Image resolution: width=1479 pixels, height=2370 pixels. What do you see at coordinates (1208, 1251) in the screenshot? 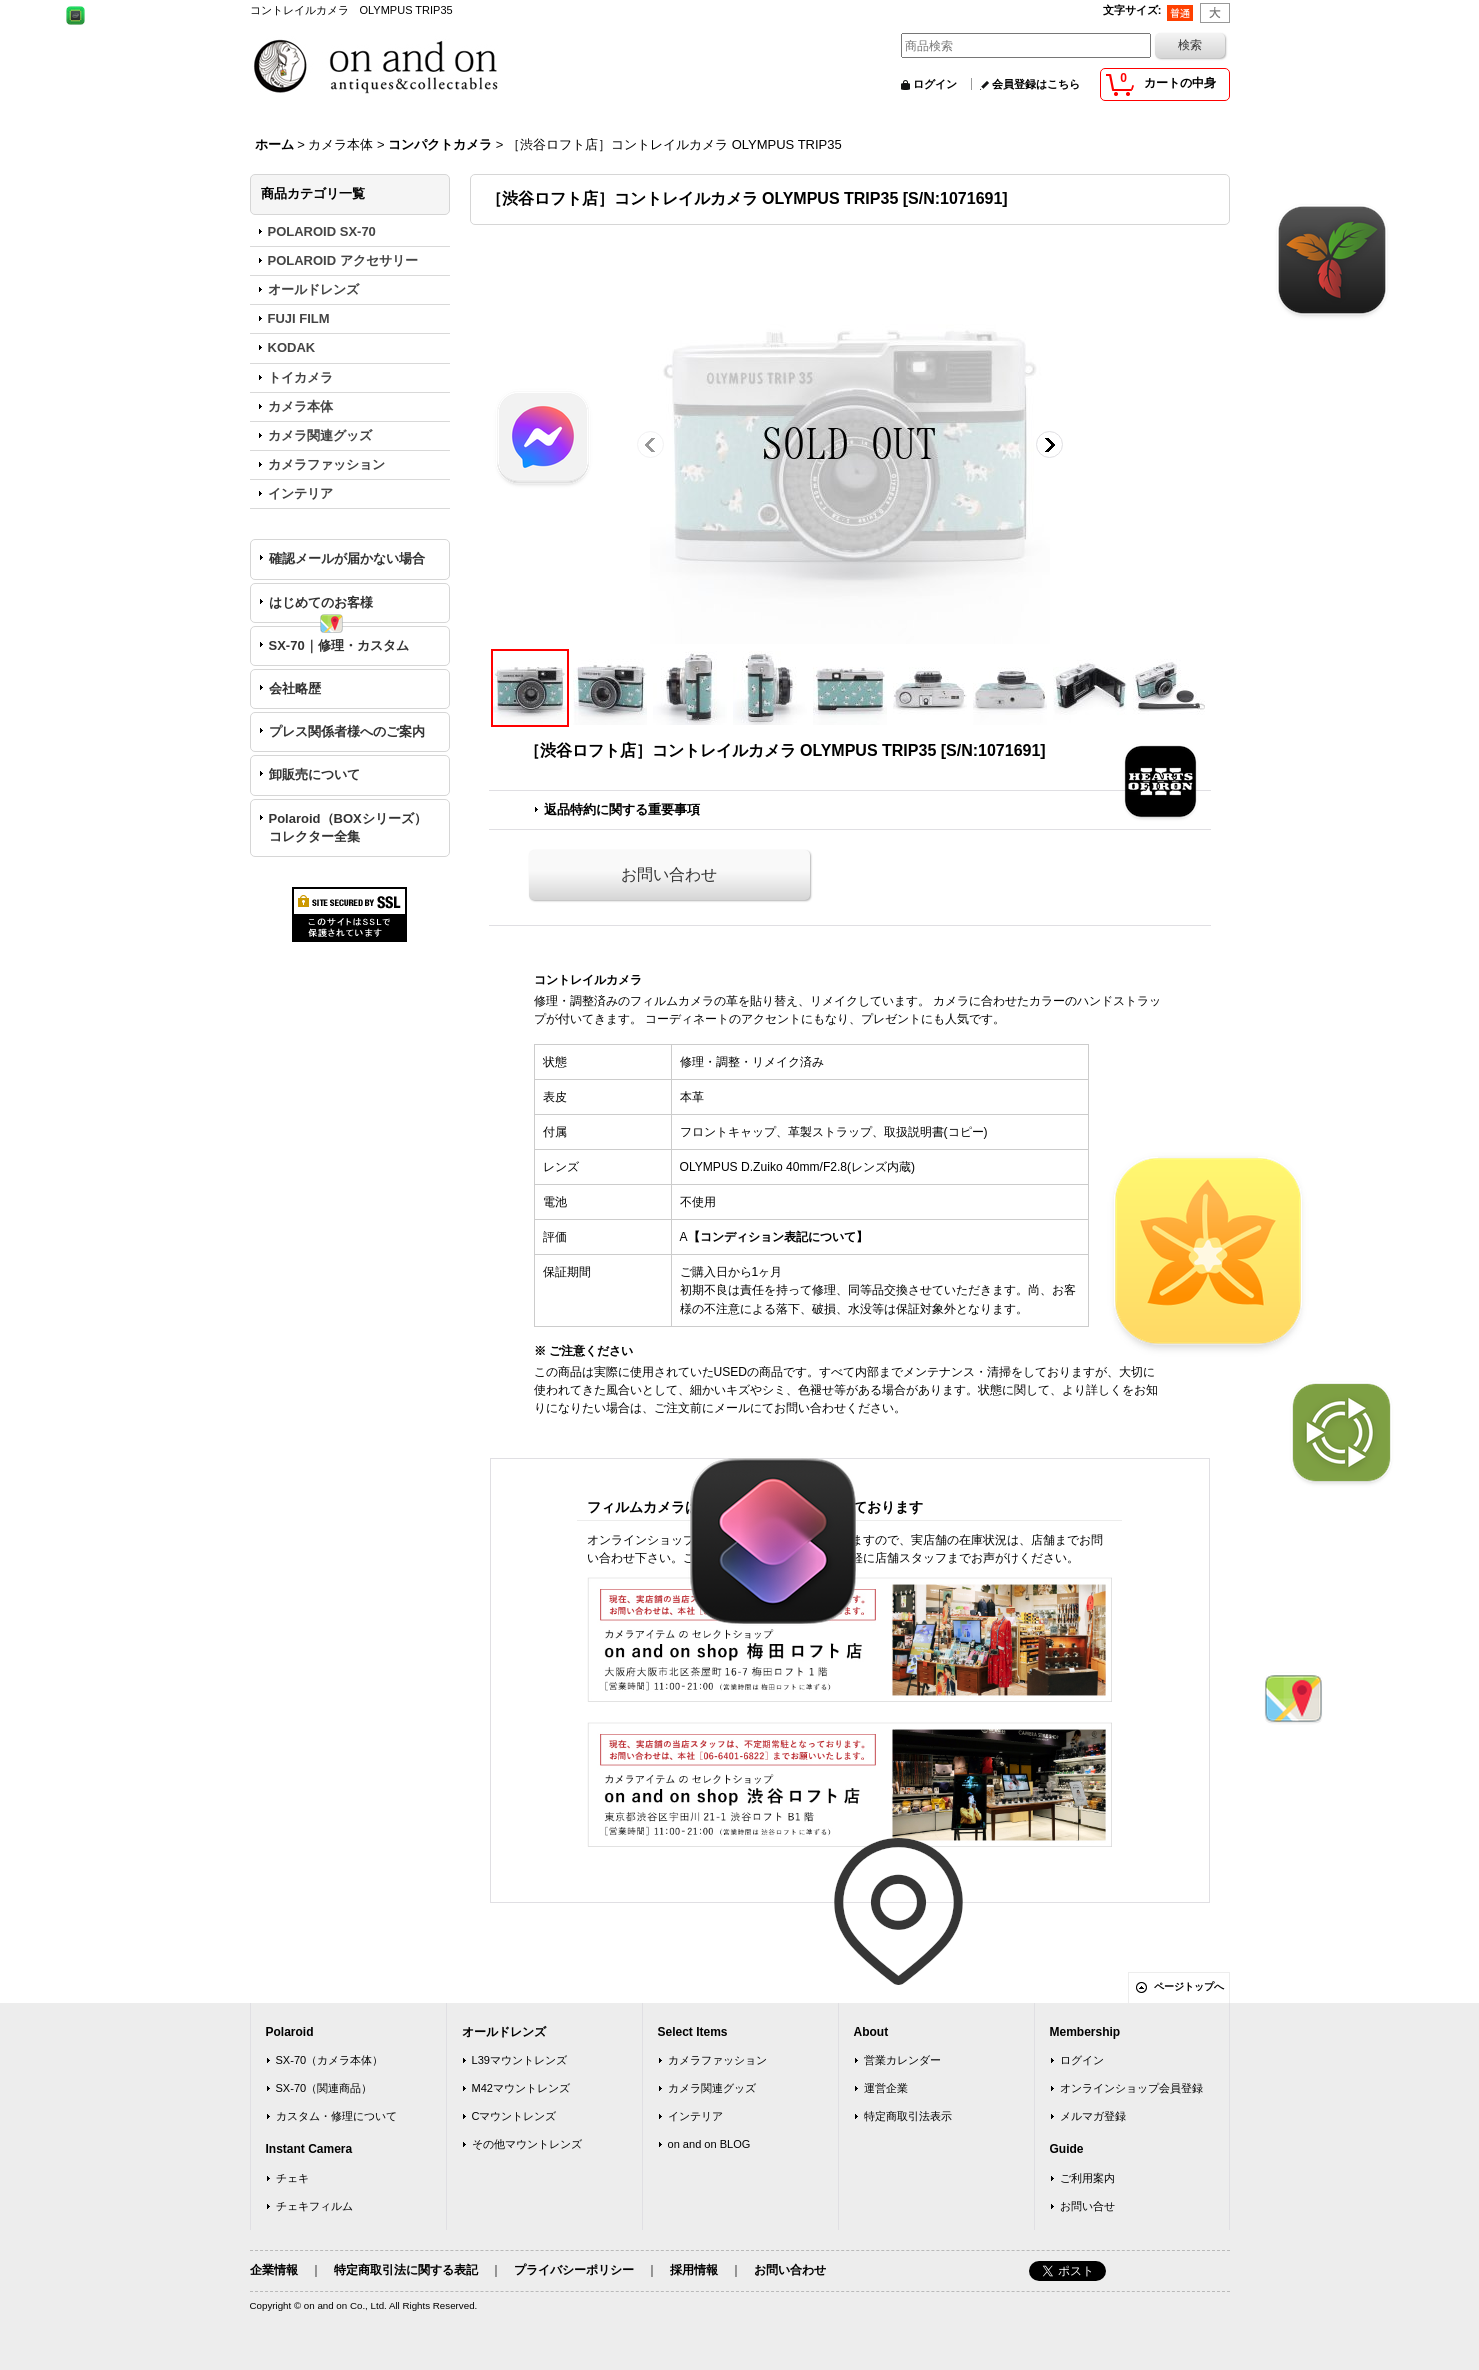
I see `open vanilla os application` at bounding box center [1208, 1251].